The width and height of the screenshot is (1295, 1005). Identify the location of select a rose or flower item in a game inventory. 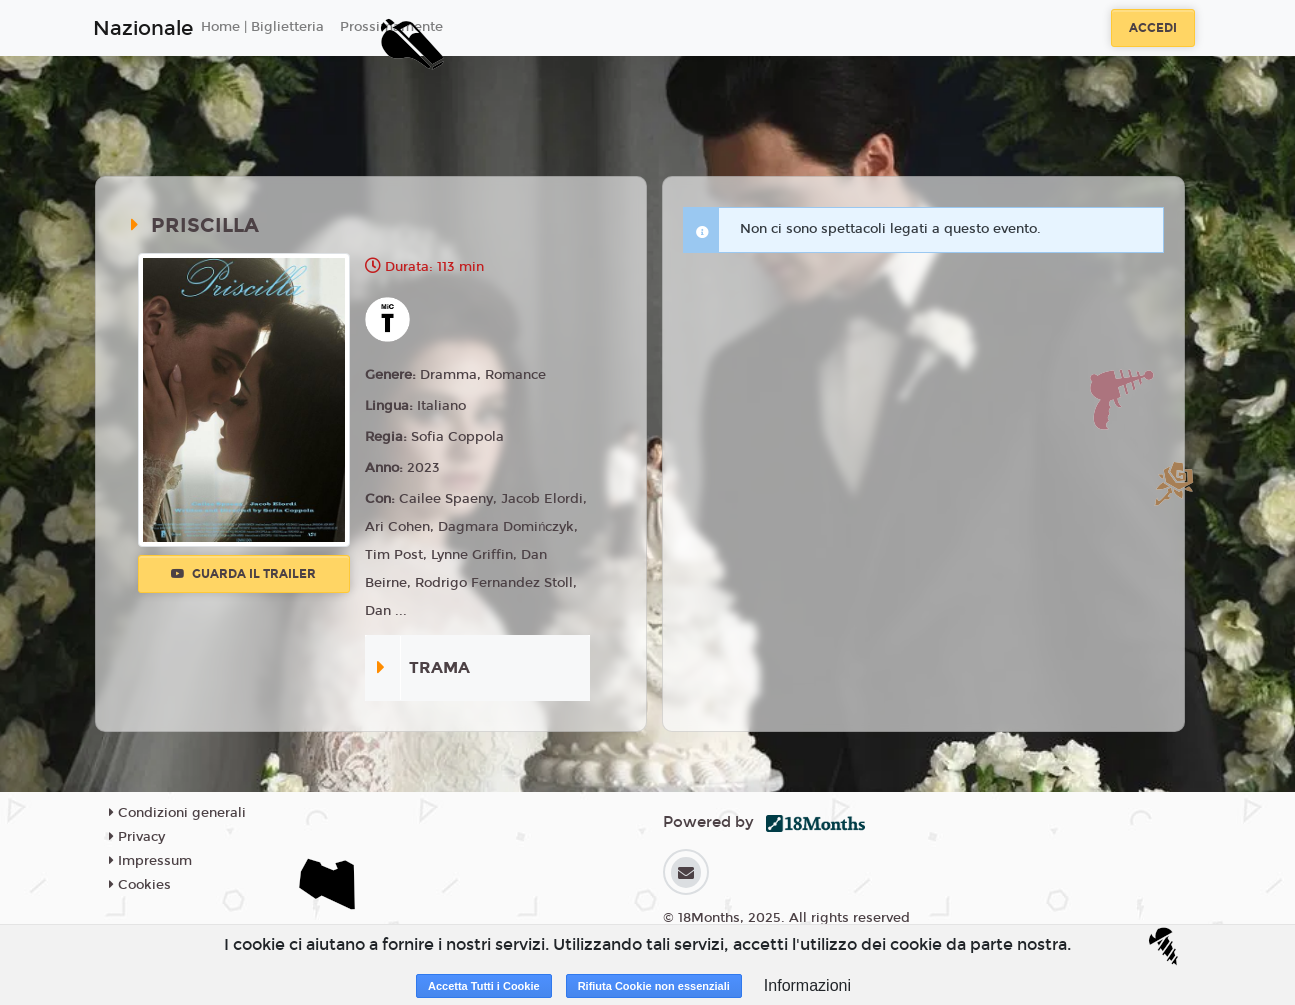
(1171, 483).